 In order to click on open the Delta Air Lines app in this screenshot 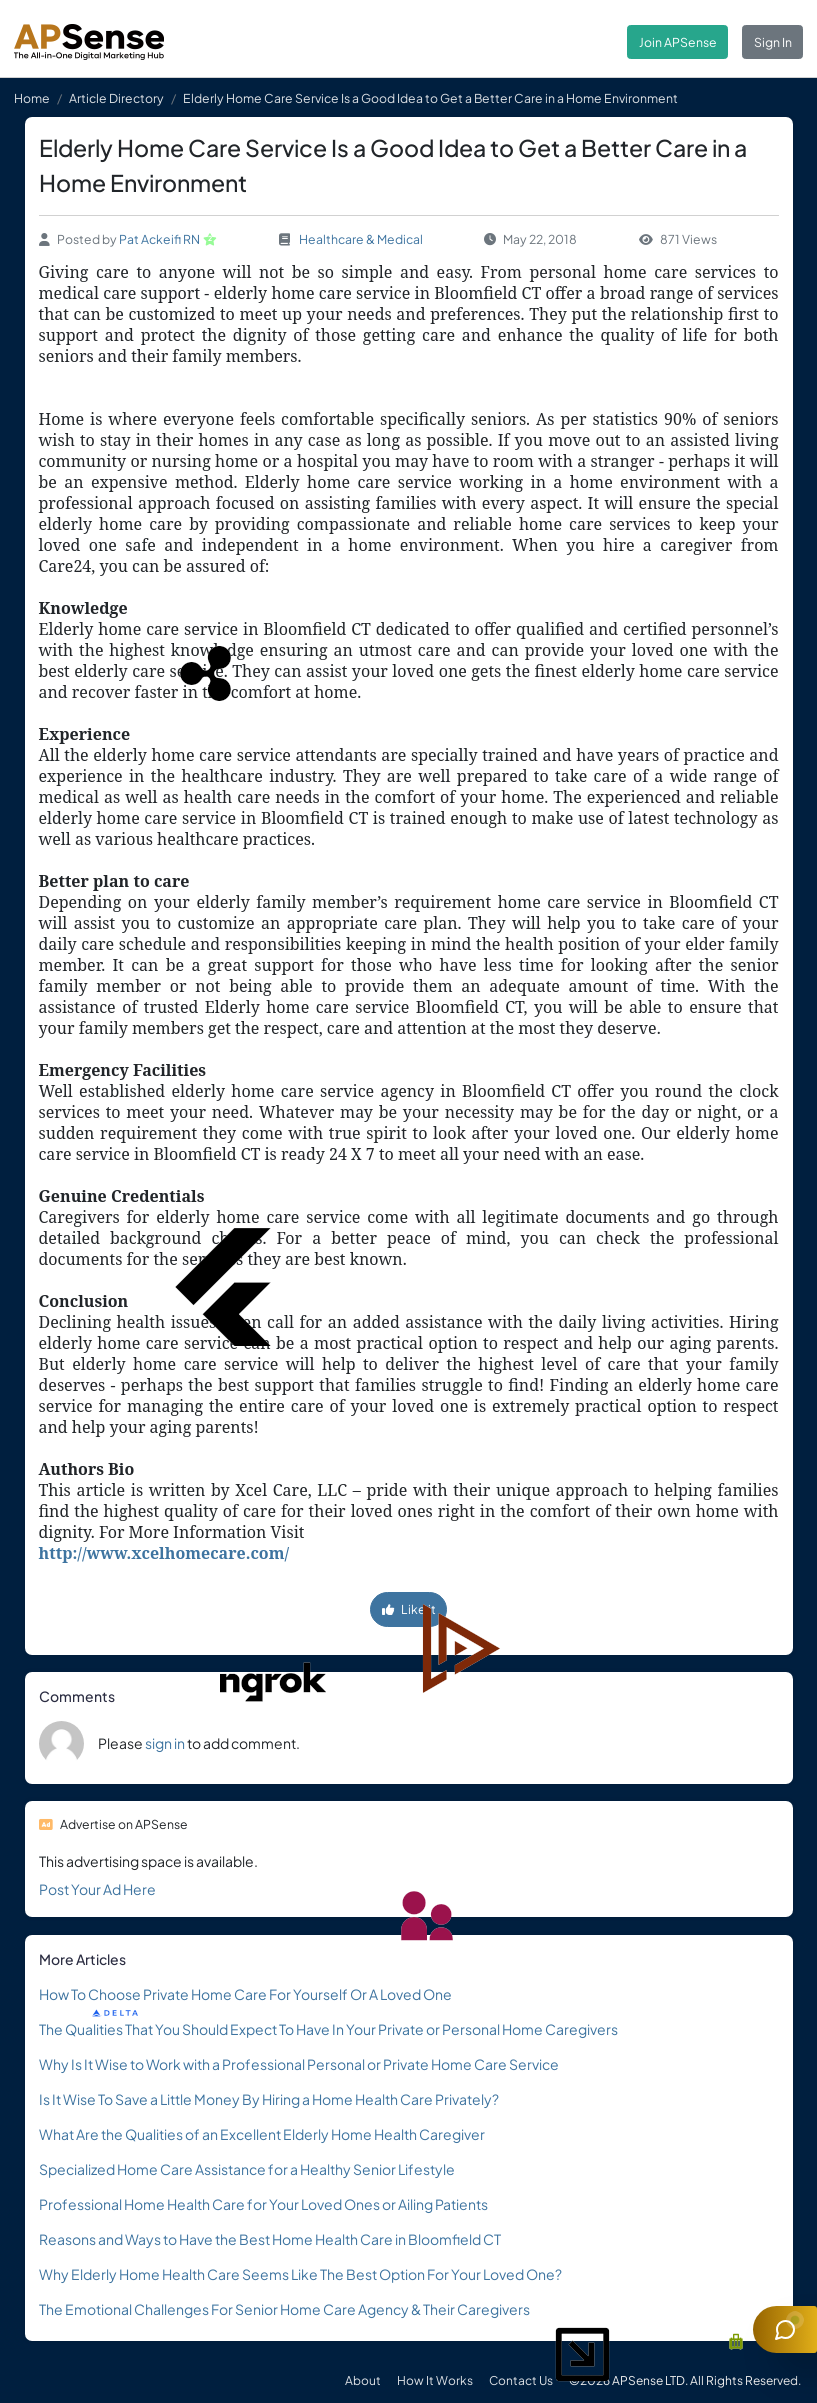, I will do `click(115, 2013)`.